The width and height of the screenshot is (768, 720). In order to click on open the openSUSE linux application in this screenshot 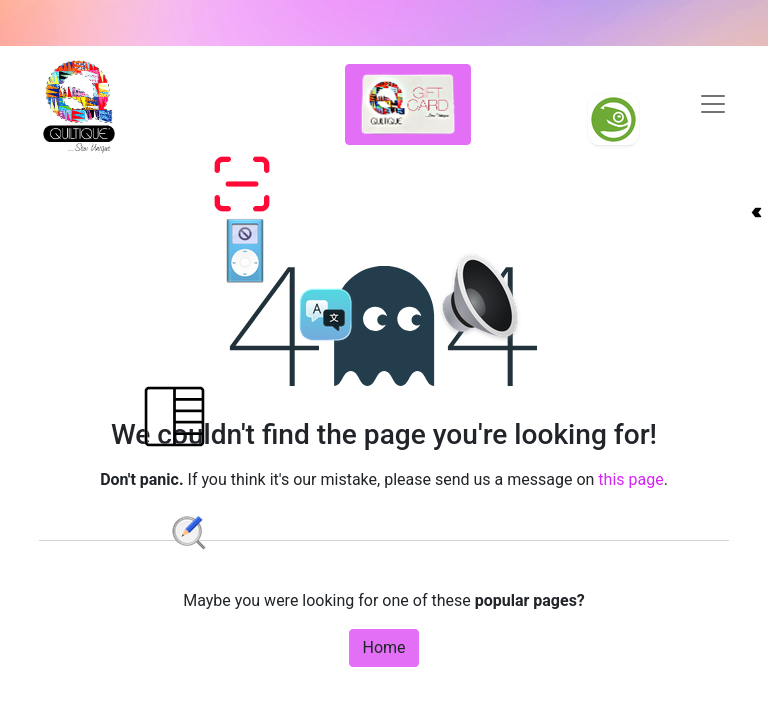, I will do `click(613, 119)`.